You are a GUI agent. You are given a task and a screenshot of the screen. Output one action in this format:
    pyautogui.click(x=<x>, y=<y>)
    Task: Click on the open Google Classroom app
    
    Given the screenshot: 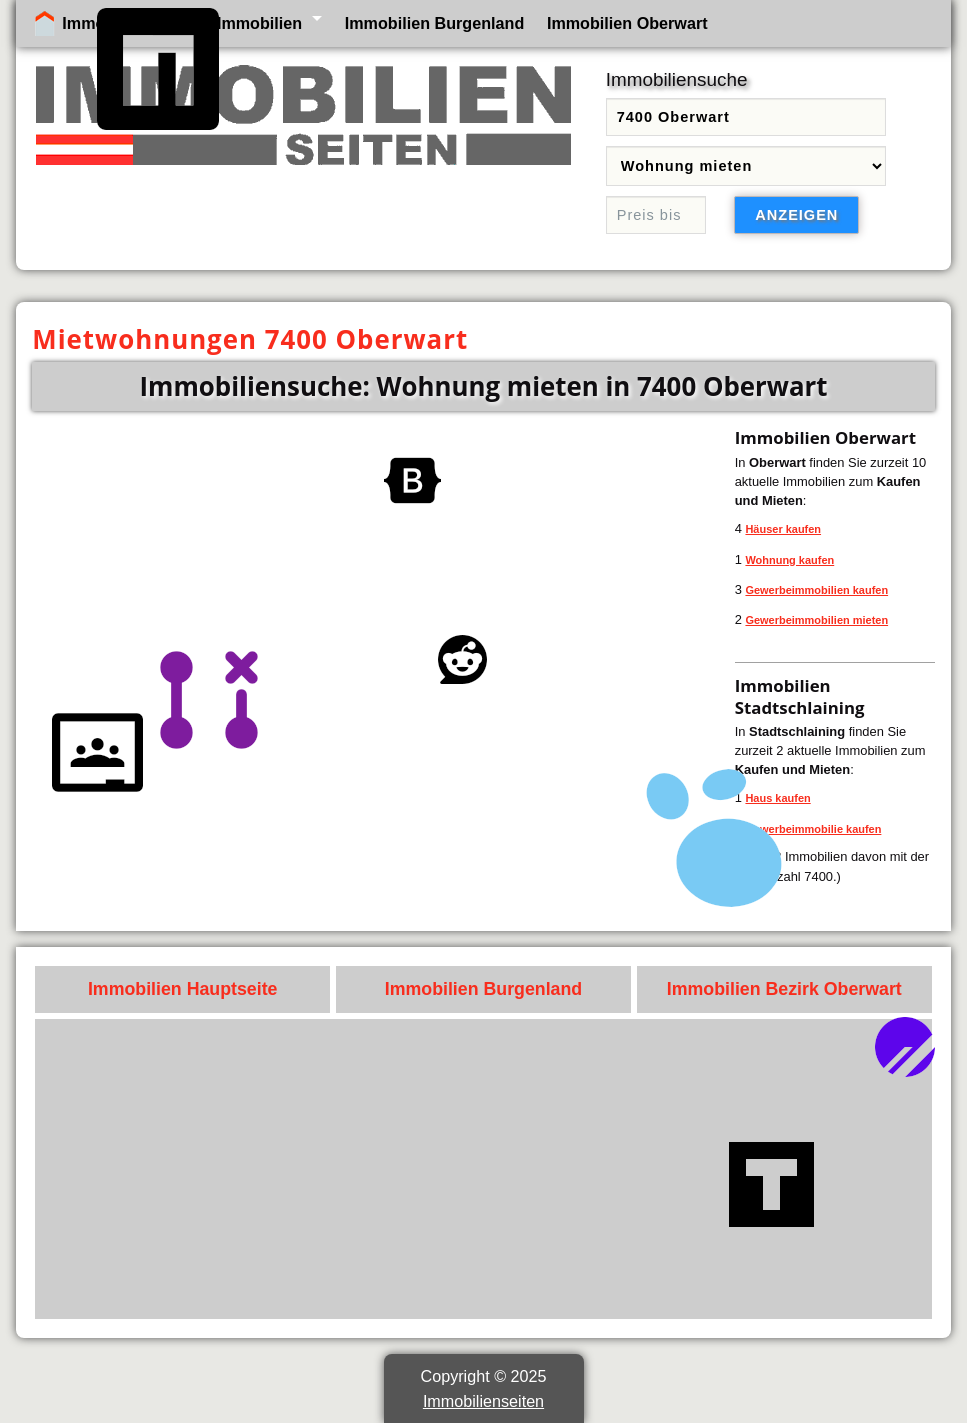 What is the action you would take?
    pyautogui.click(x=97, y=752)
    